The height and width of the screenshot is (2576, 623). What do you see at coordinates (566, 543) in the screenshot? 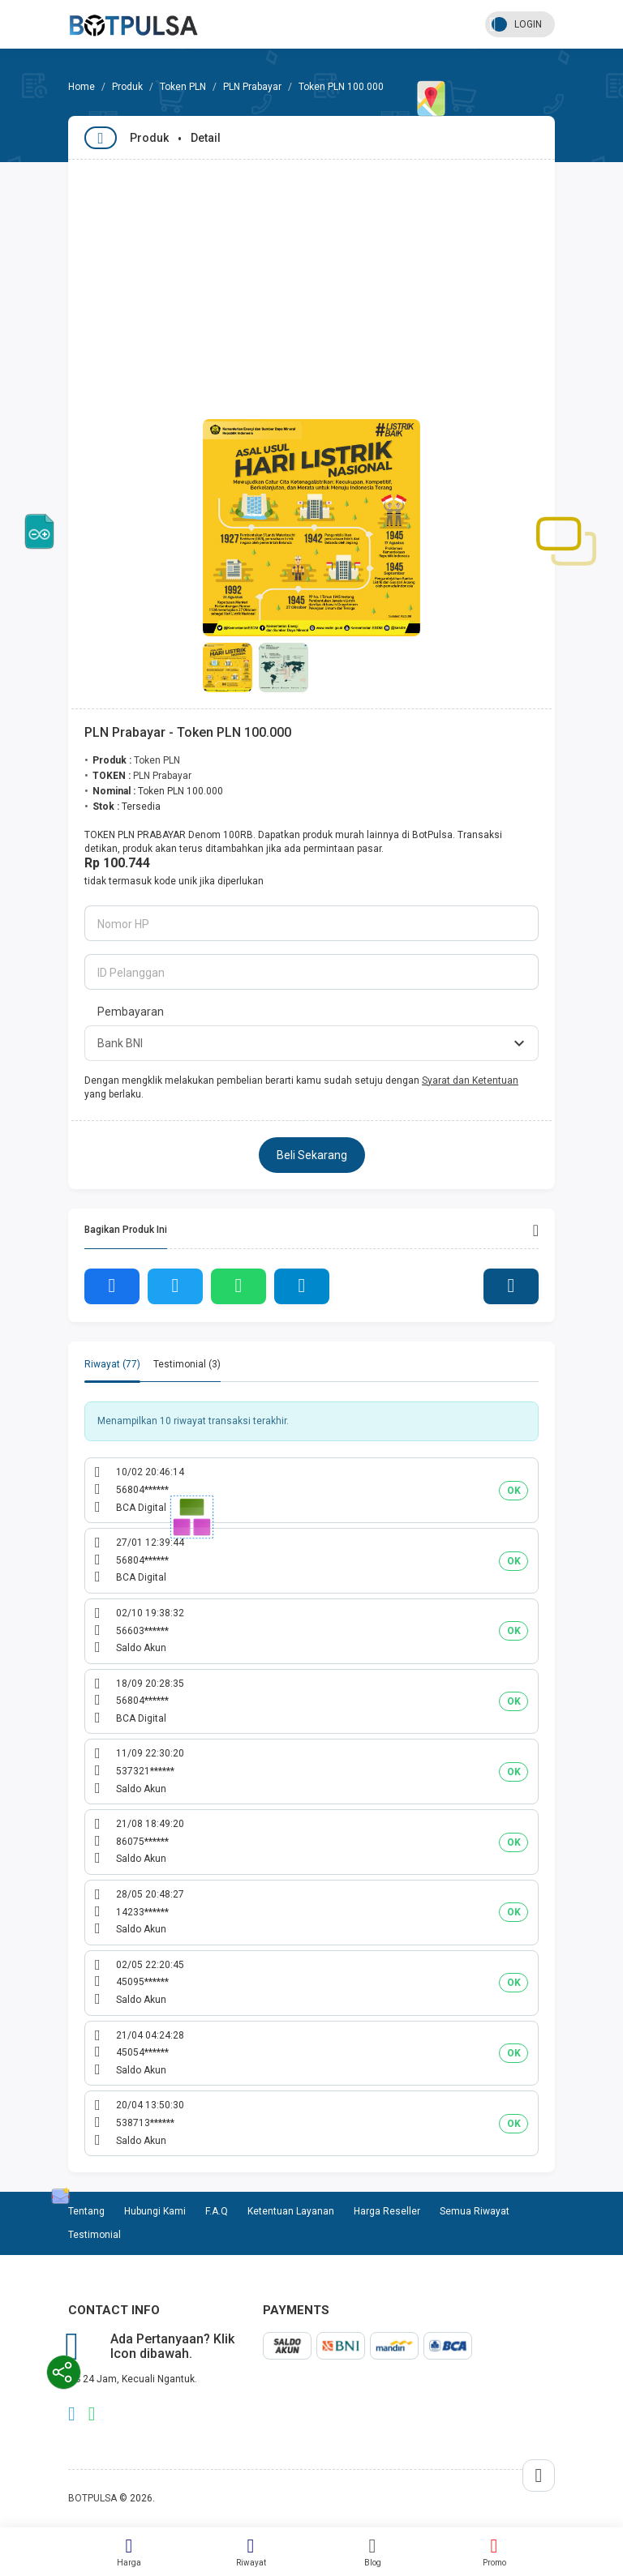
I see `view or manage session properties` at bounding box center [566, 543].